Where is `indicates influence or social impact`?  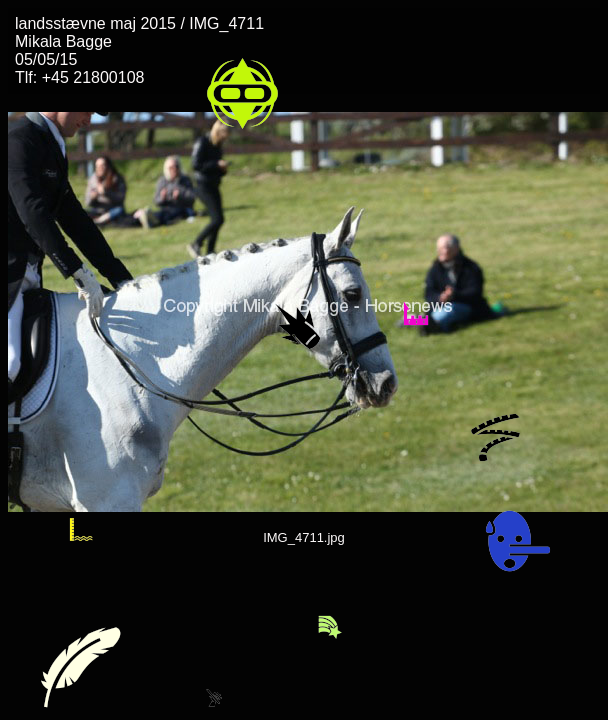
indicates influence or social impact is located at coordinates (297, 326).